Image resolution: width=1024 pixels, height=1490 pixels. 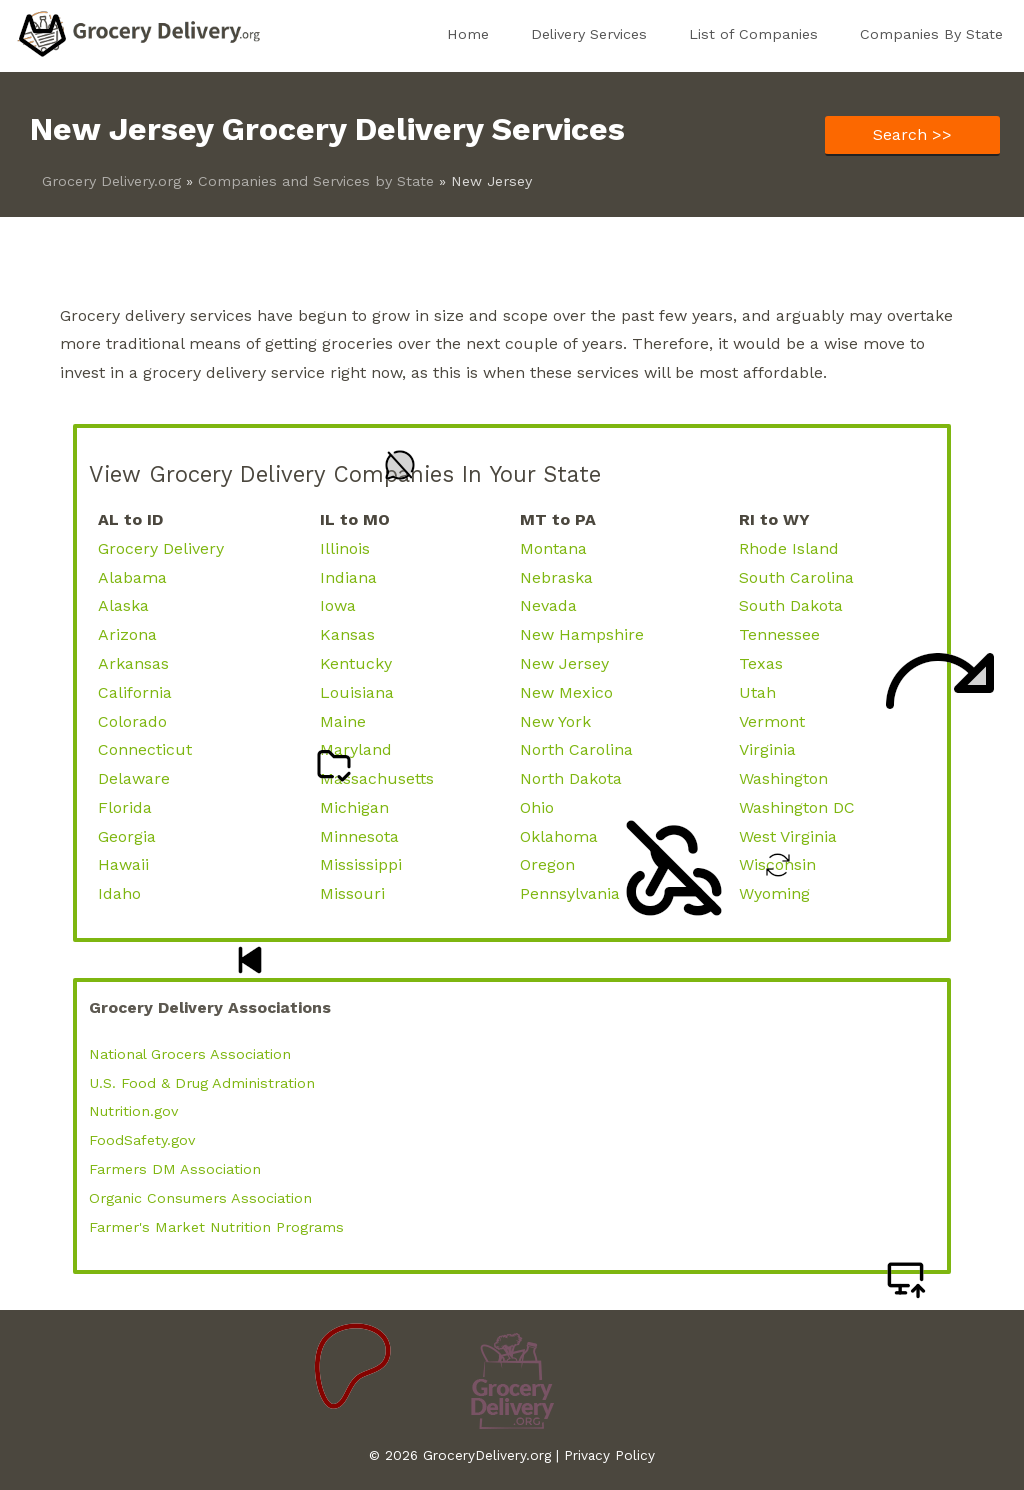 What do you see at coordinates (250, 960) in the screenshot?
I see `go to previous track` at bounding box center [250, 960].